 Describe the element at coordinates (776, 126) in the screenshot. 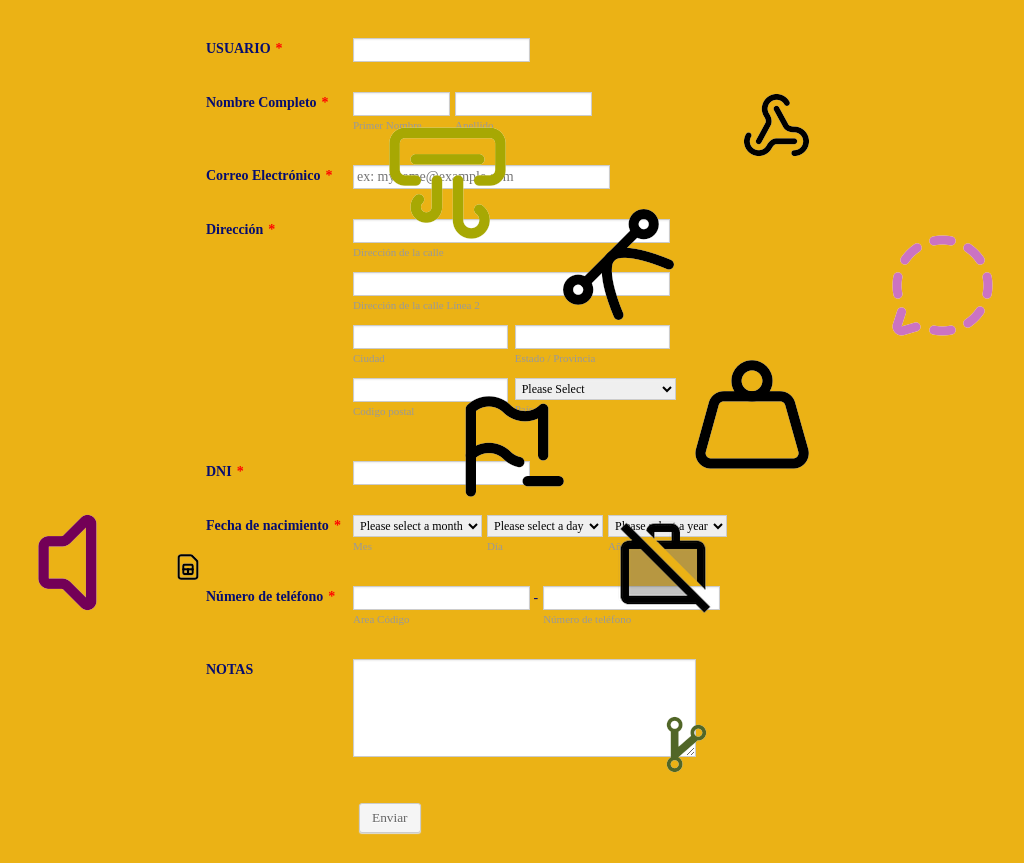

I see `configure webhook integrations` at that location.